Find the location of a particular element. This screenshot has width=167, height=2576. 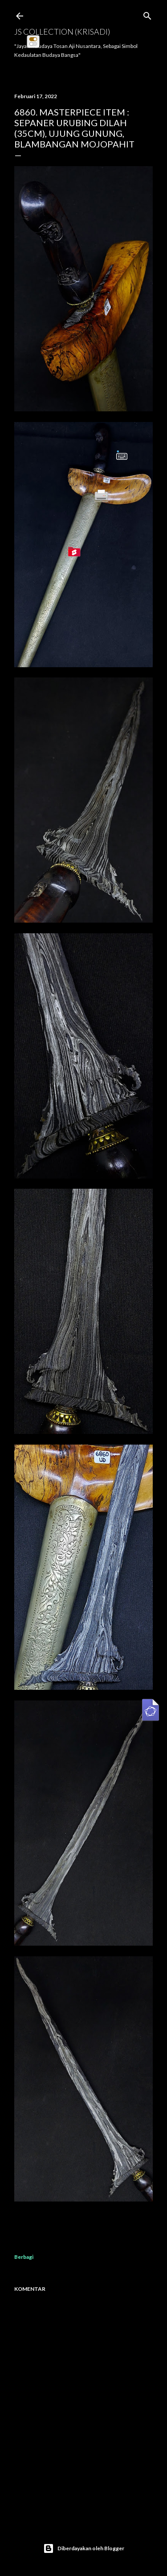

open folder containing YouTube Shorts videos is located at coordinates (74, 552).